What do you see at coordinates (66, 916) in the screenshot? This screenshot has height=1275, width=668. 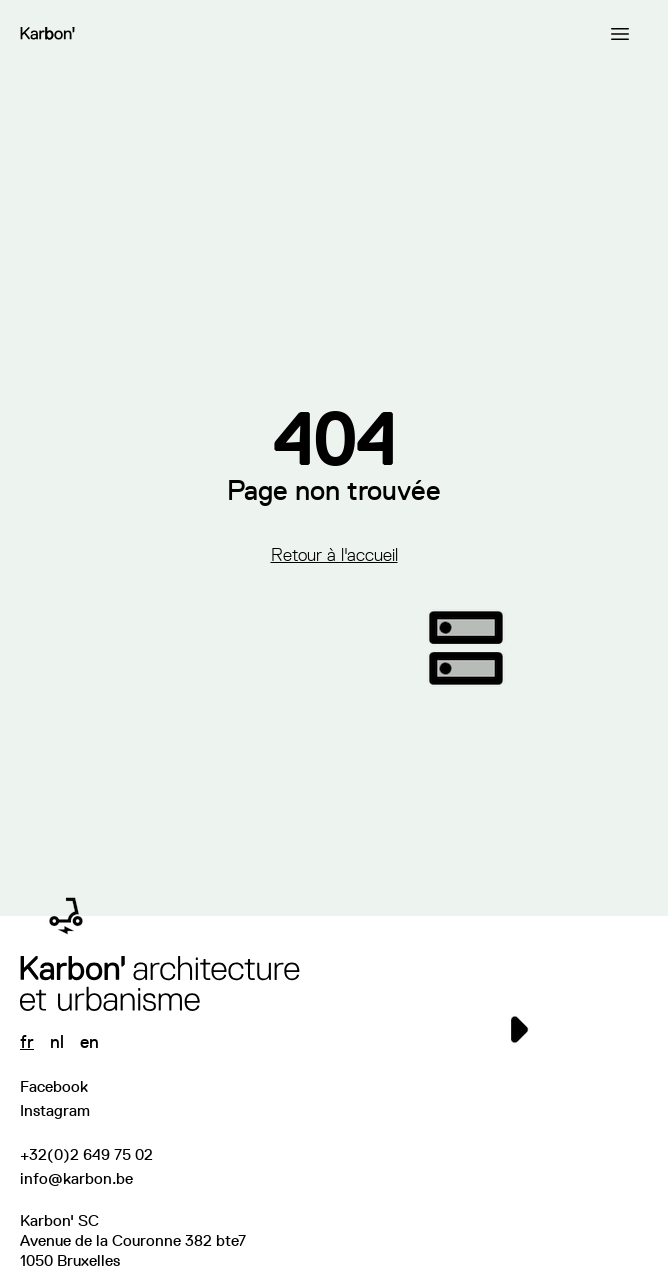 I see `find nearby electric scooter rentals` at bounding box center [66, 916].